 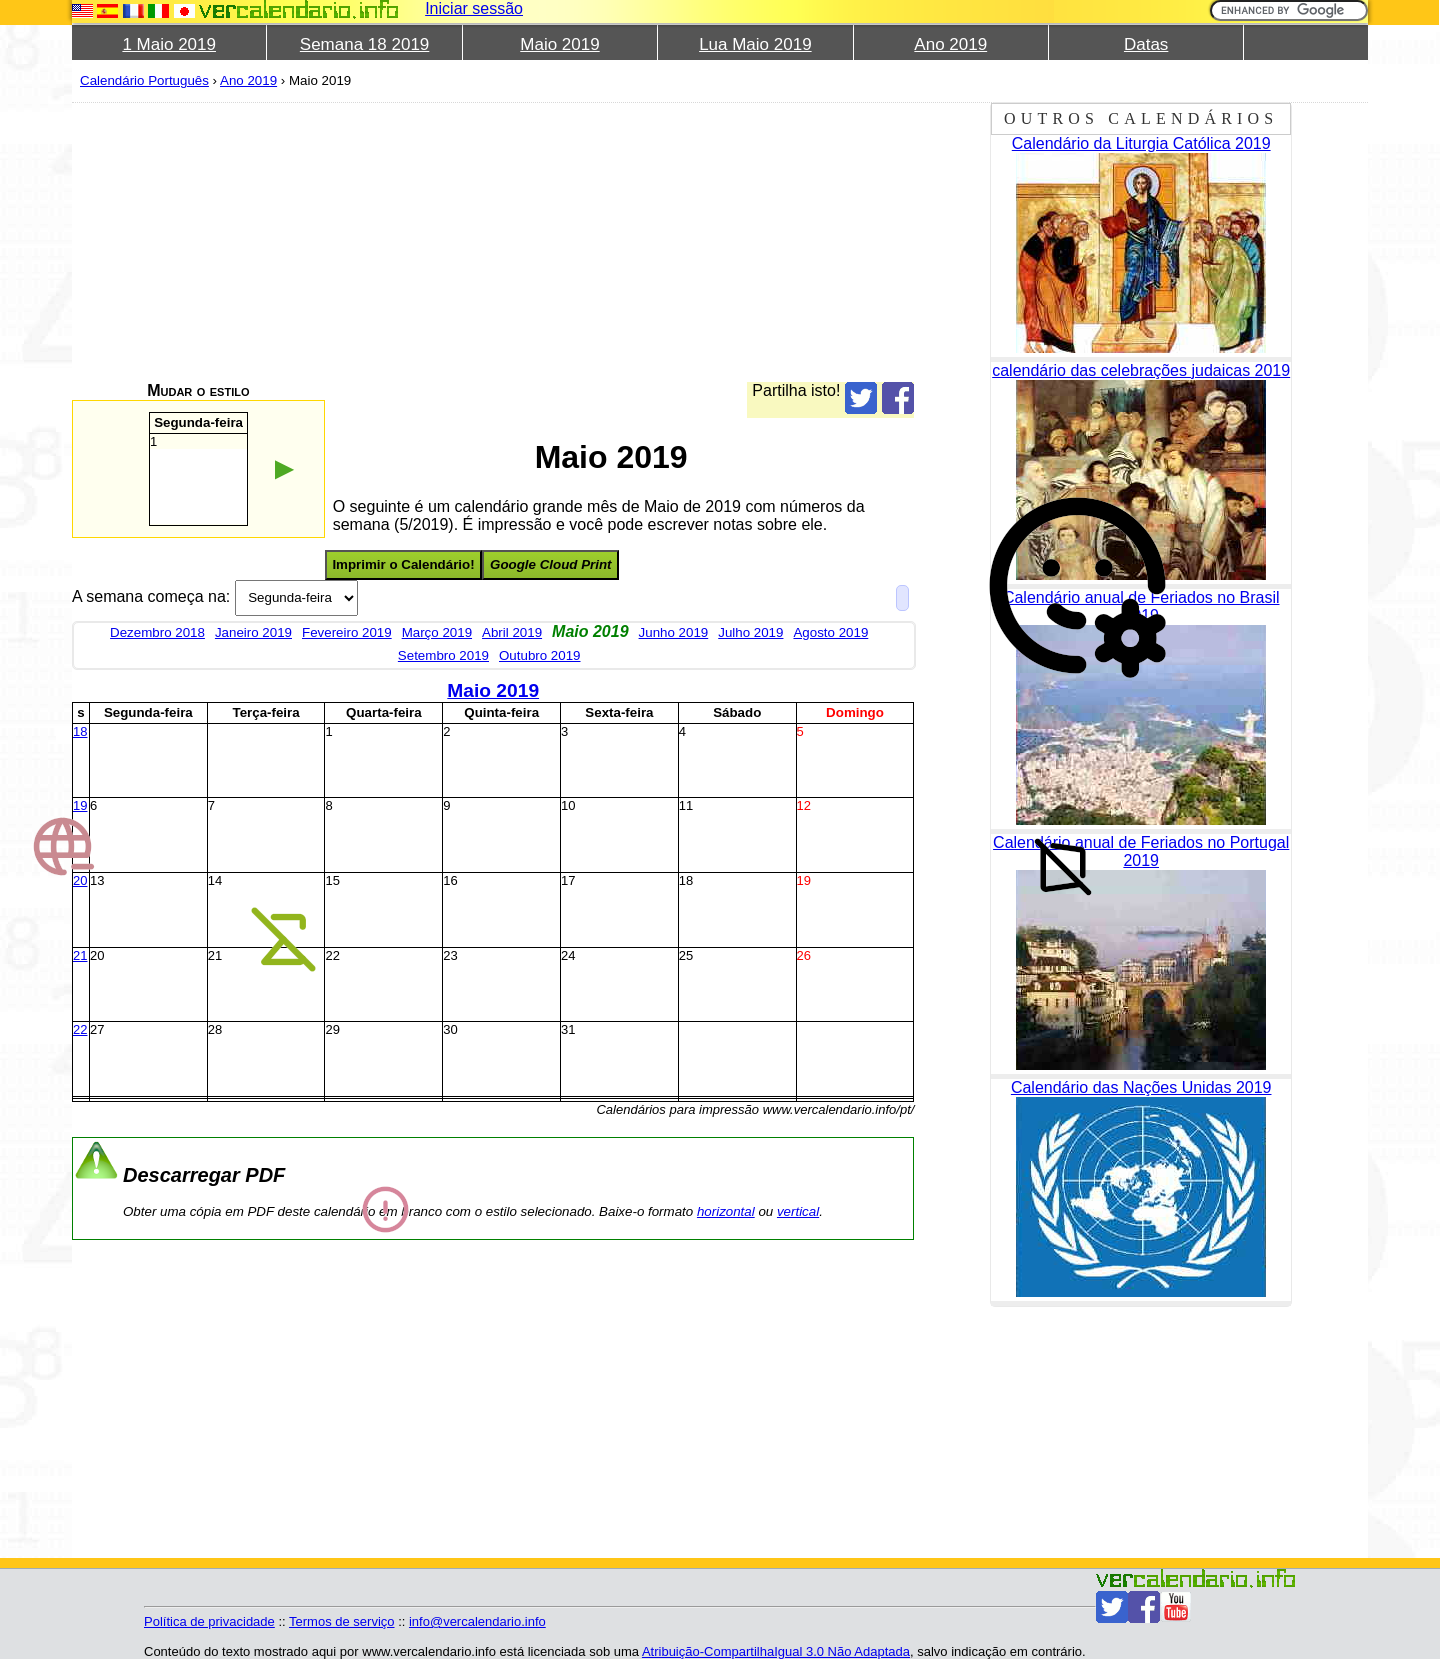 I want to click on disable perspective view mode, so click(x=1063, y=867).